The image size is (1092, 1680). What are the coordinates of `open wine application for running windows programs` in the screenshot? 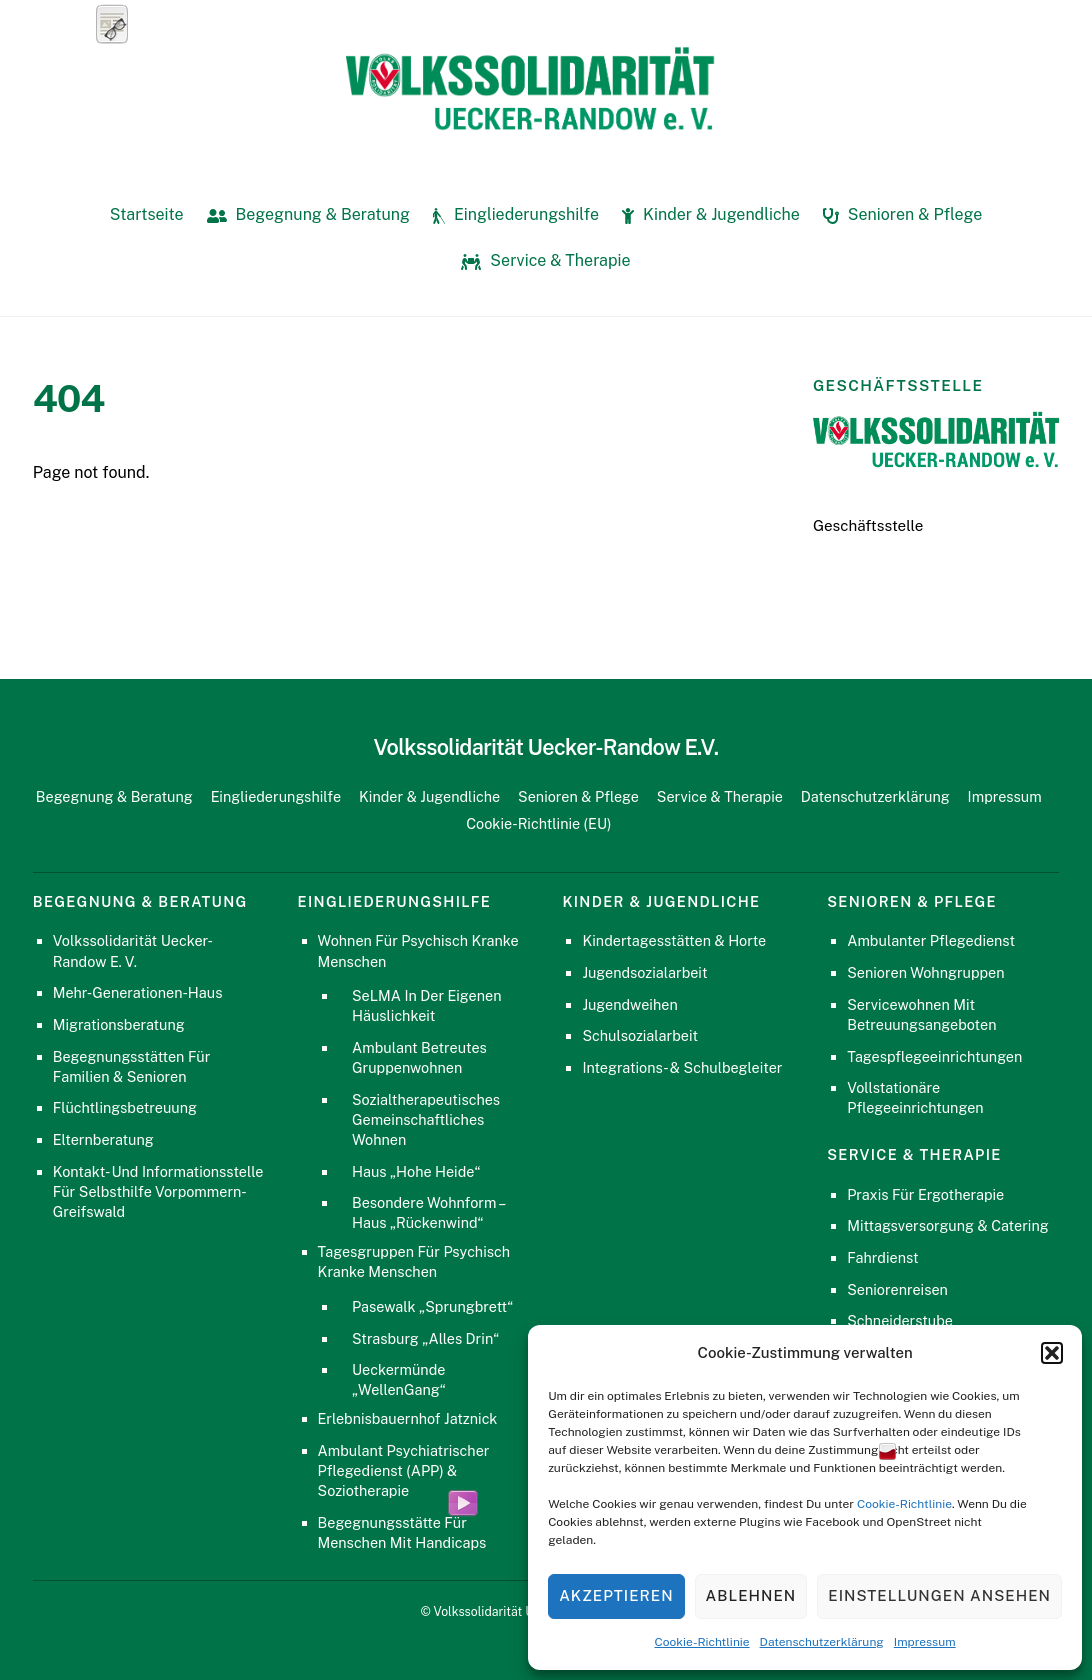 It's located at (887, 1451).